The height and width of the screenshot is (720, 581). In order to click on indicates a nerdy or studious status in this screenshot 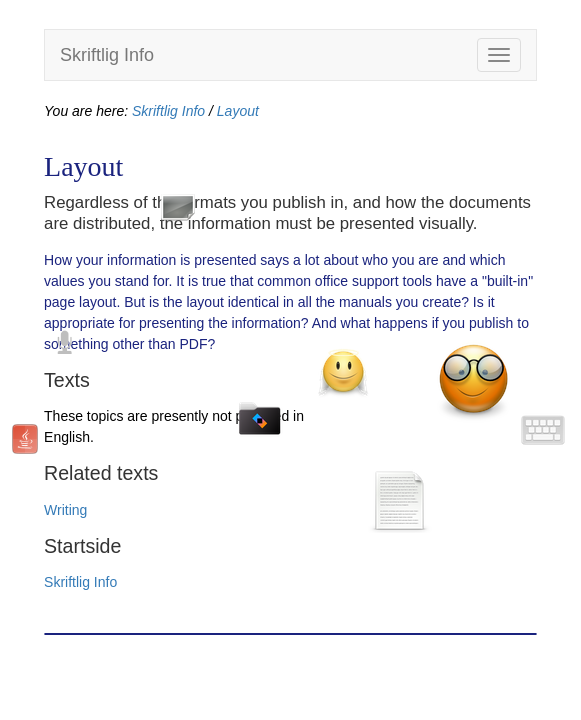, I will do `click(474, 382)`.